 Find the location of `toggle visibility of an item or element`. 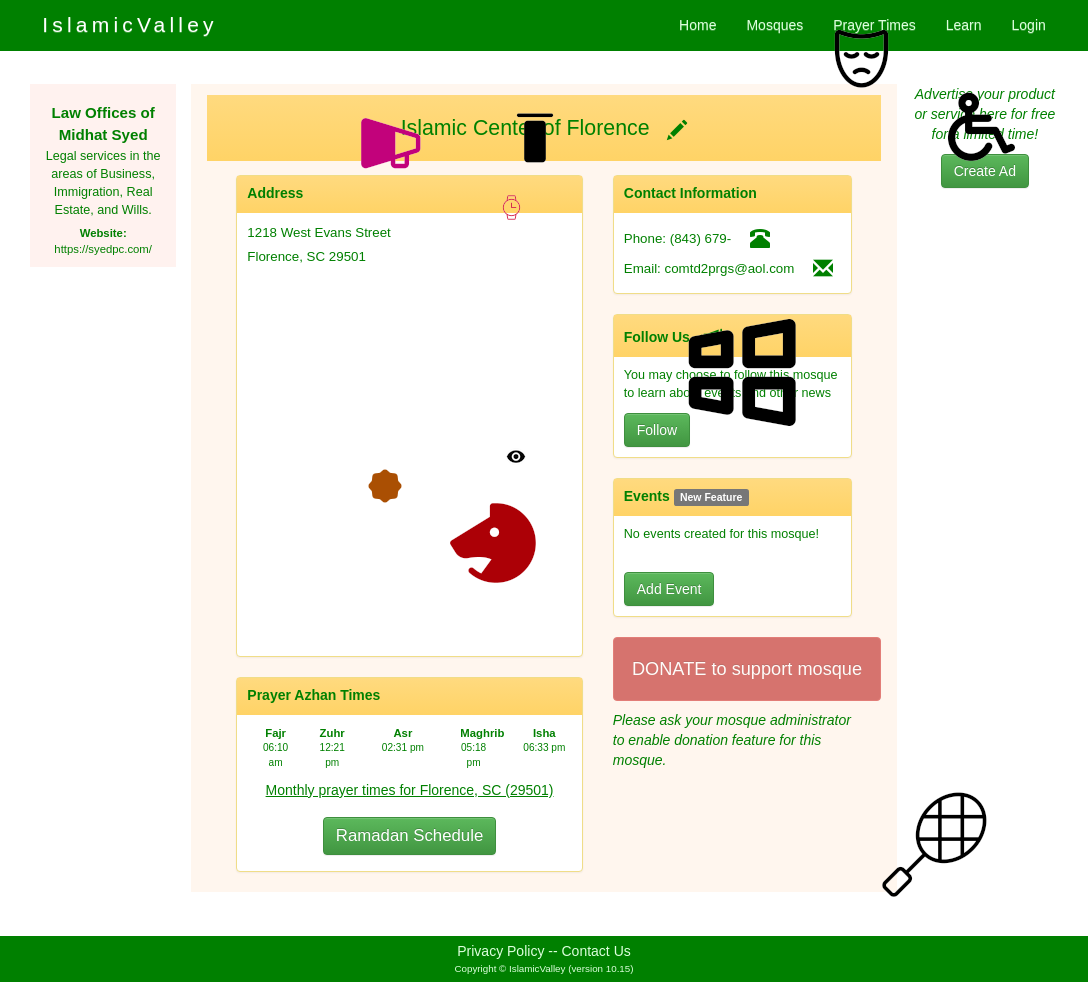

toggle visibility of an item or element is located at coordinates (516, 457).